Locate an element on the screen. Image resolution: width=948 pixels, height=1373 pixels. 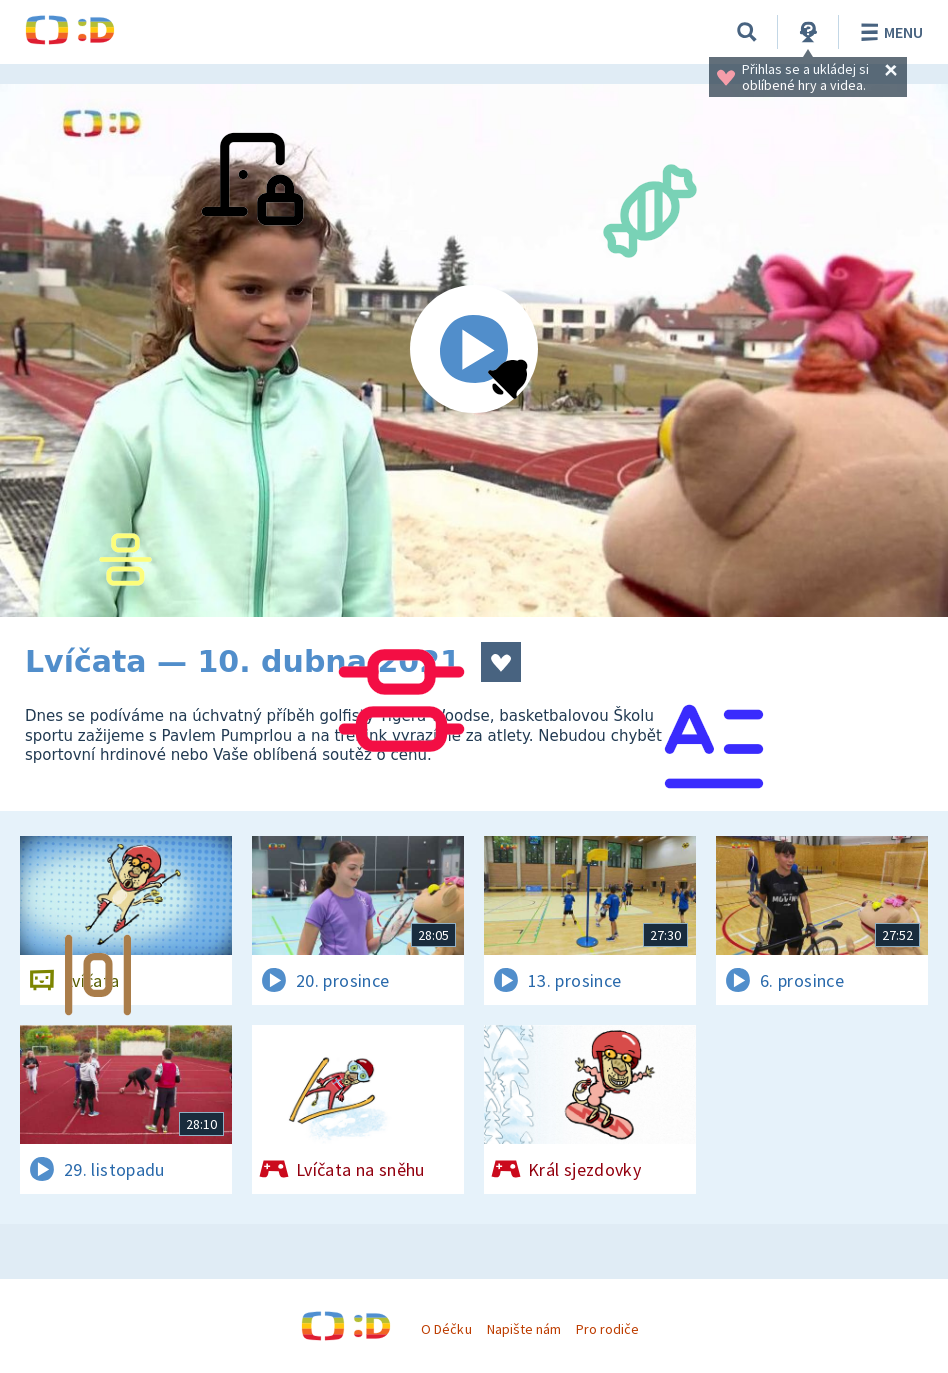
indicates a locked or secured room is located at coordinates (252, 174).